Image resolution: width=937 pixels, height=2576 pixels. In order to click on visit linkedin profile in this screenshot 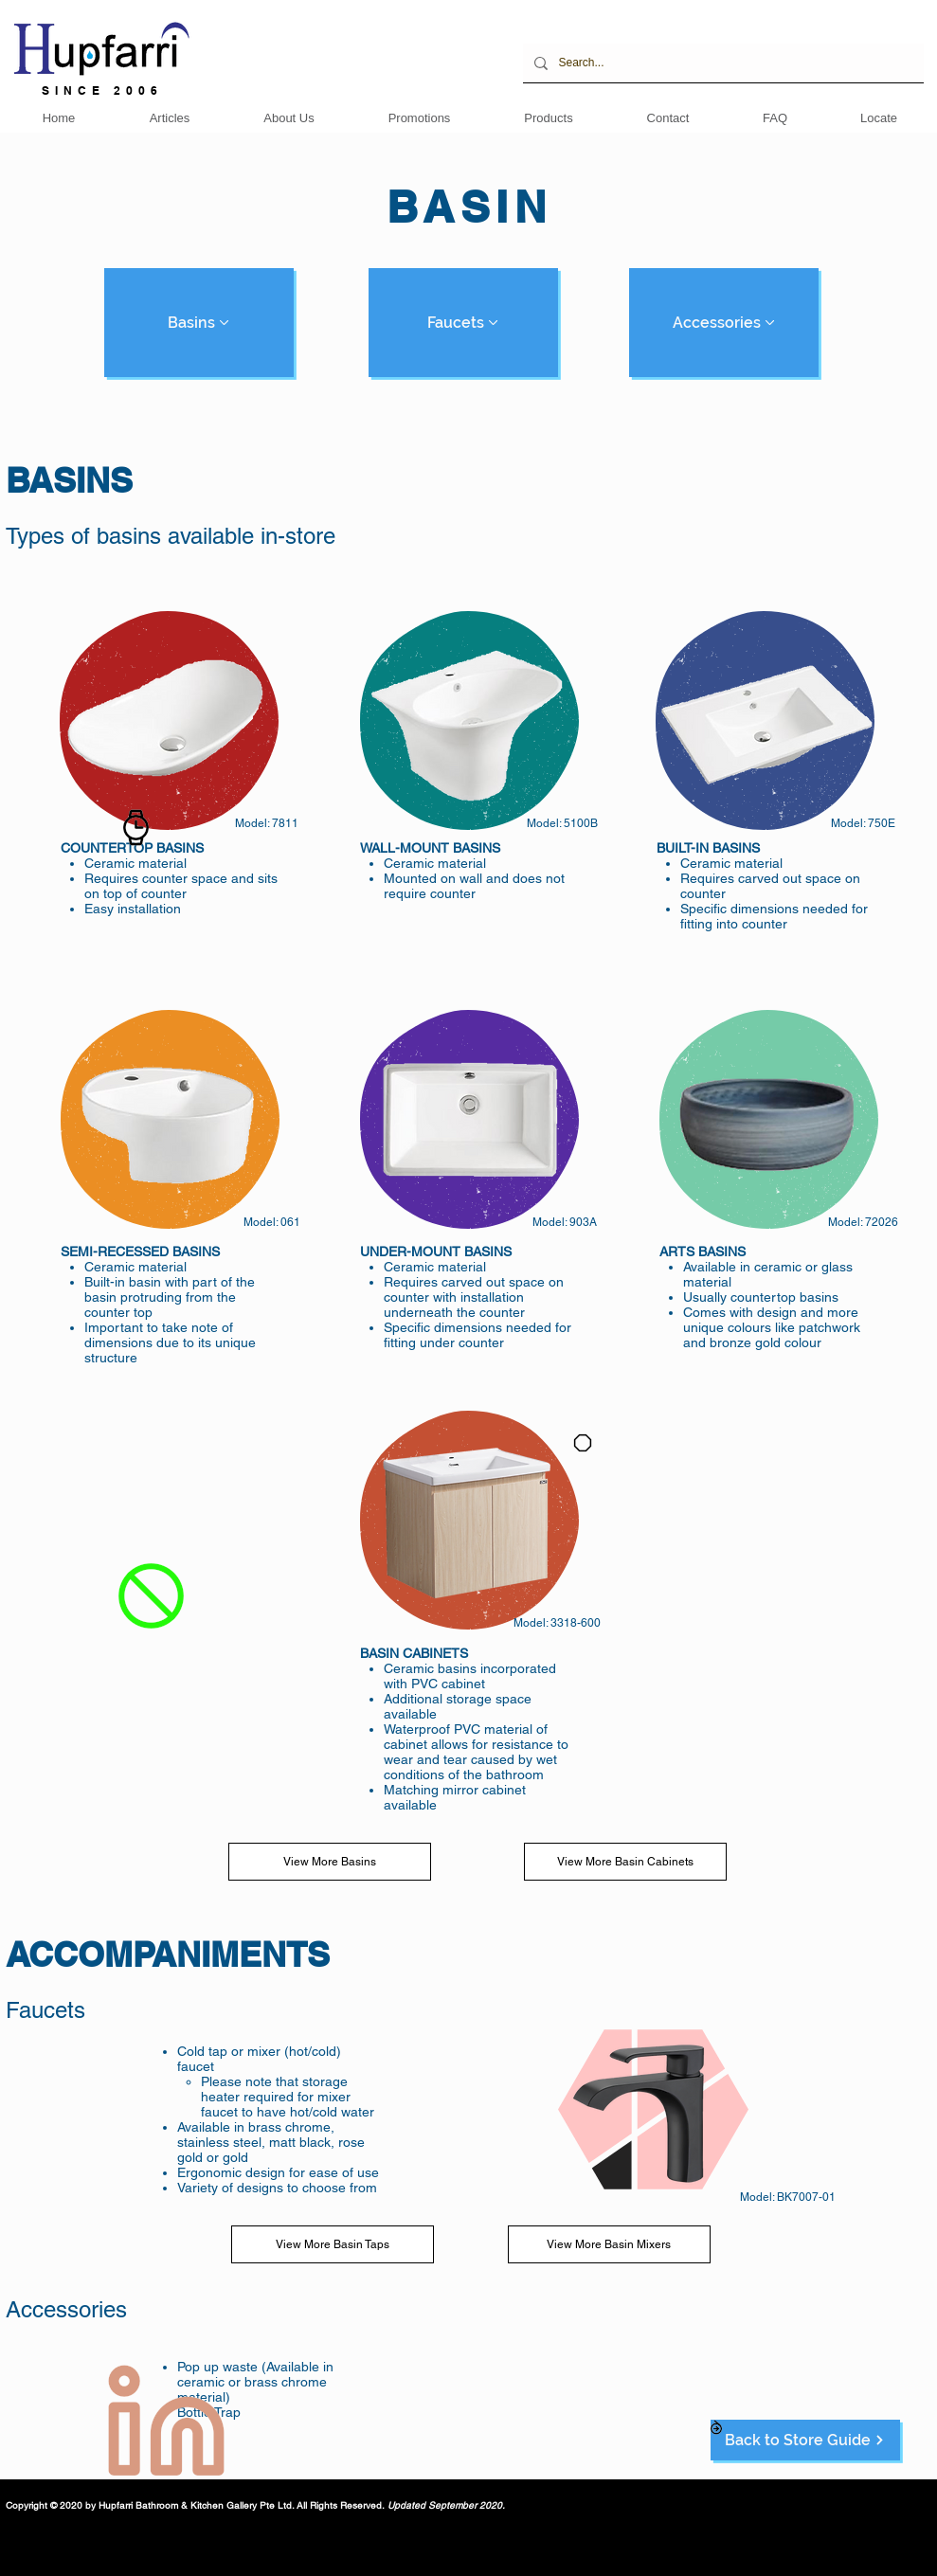, I will do `click(166, 2423)`.